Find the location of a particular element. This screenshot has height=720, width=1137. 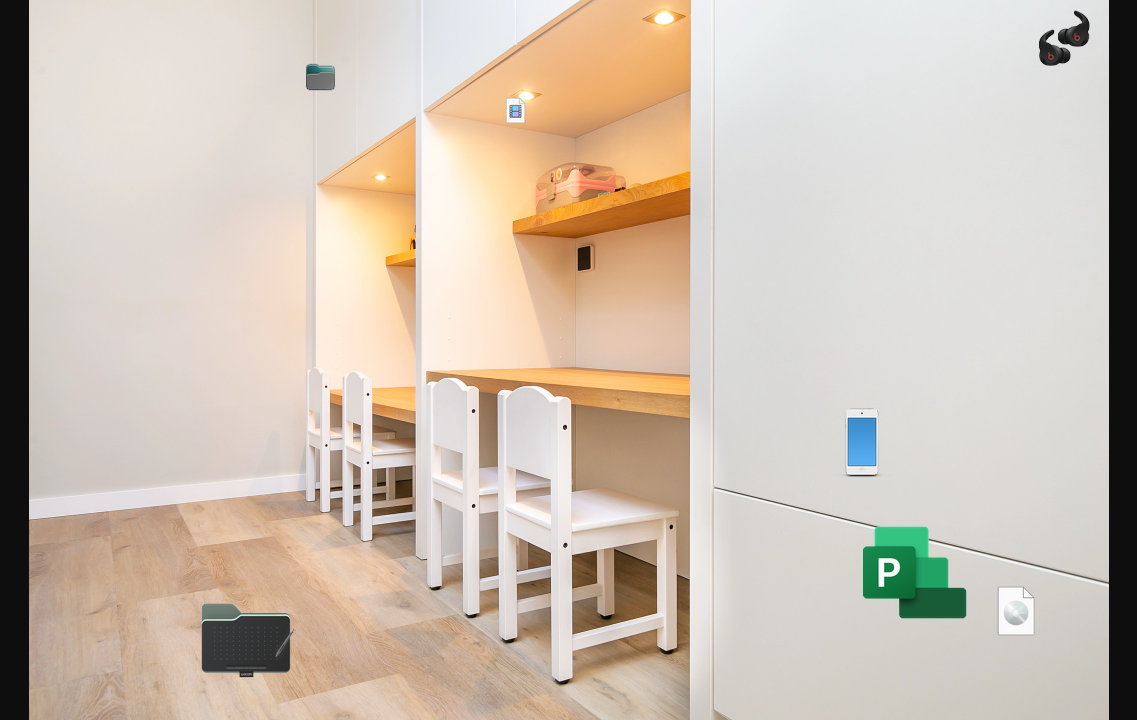

open wacom tablet files and drivers is located at coordinates (245, 640).